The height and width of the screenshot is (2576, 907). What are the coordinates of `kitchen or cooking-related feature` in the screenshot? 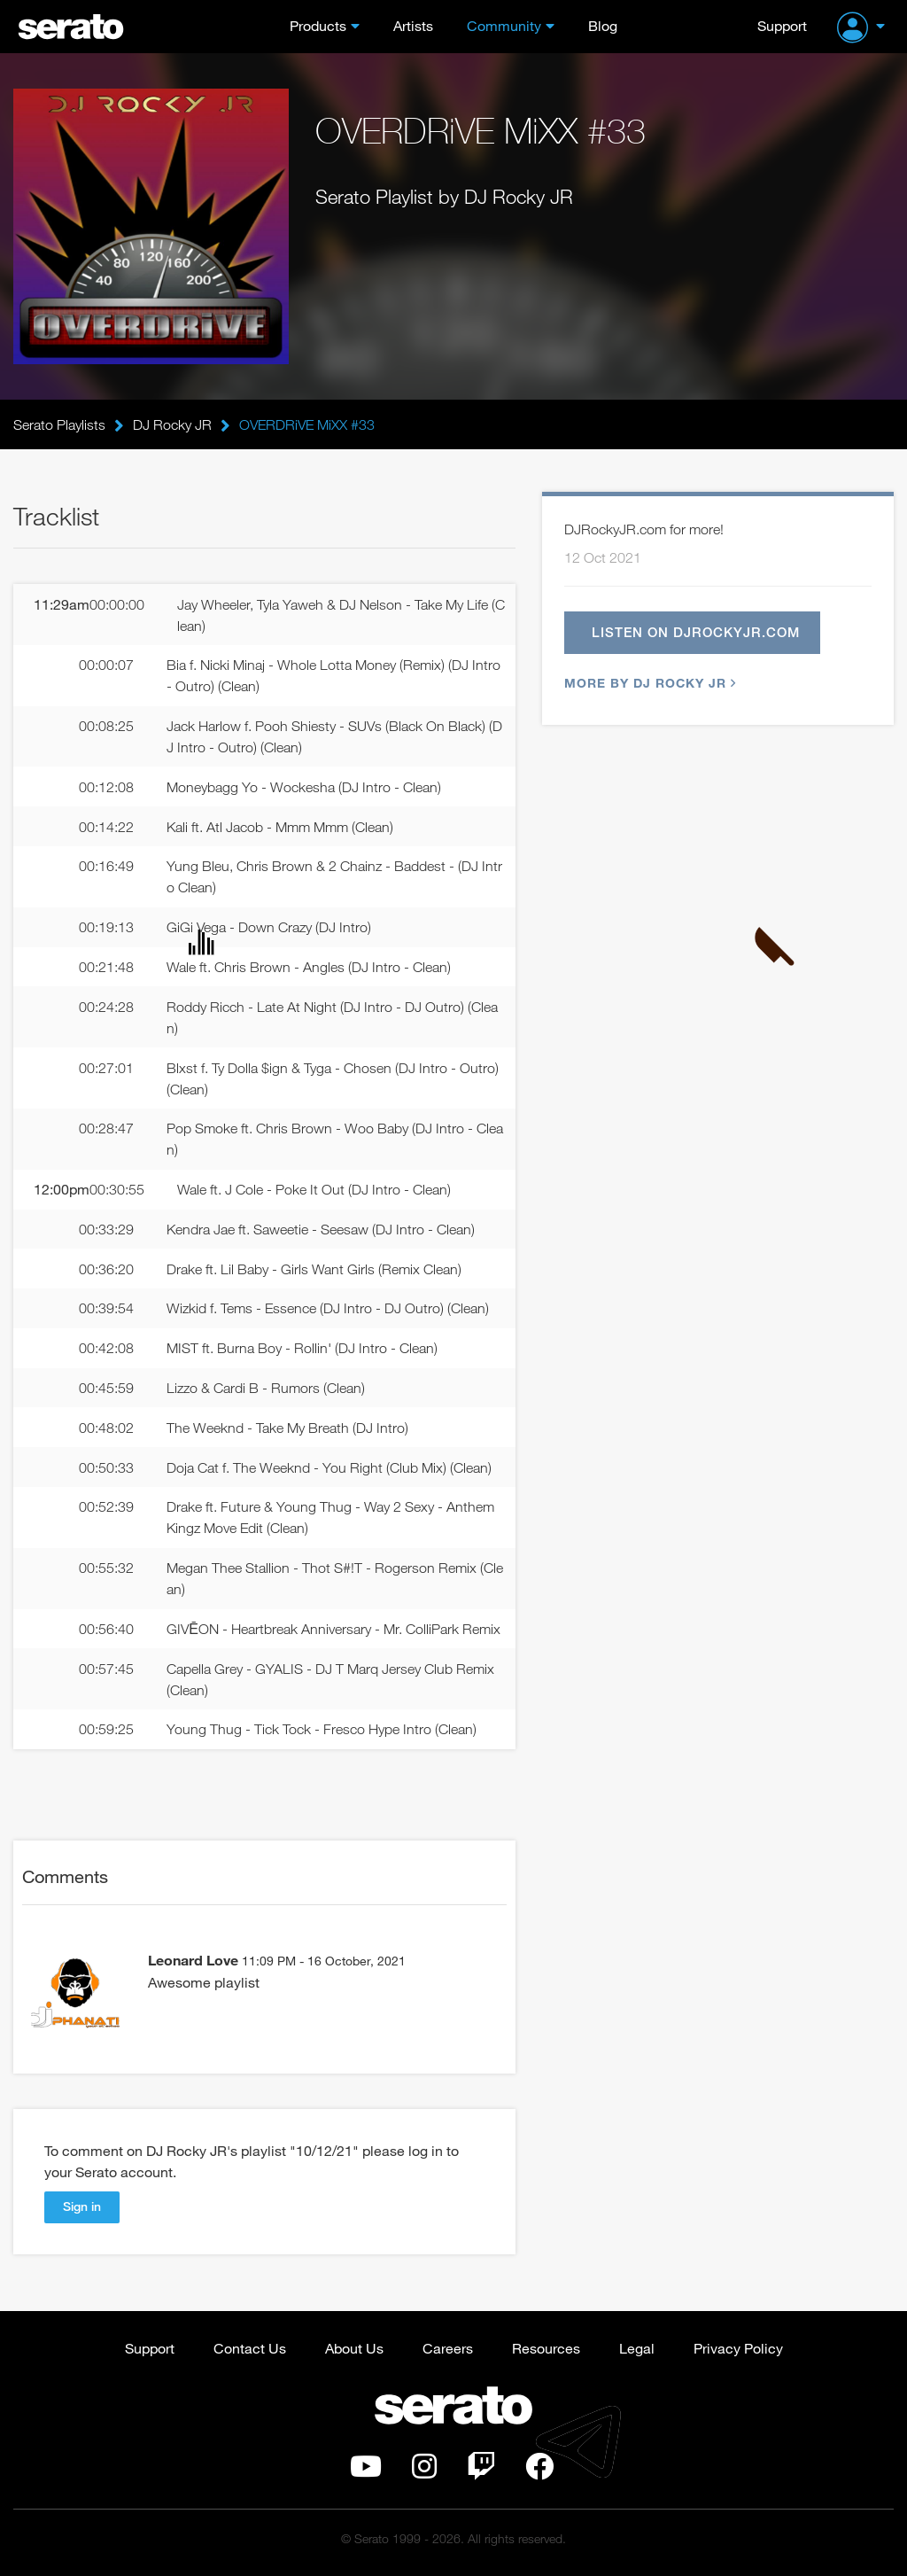 It's located at (773, 946).